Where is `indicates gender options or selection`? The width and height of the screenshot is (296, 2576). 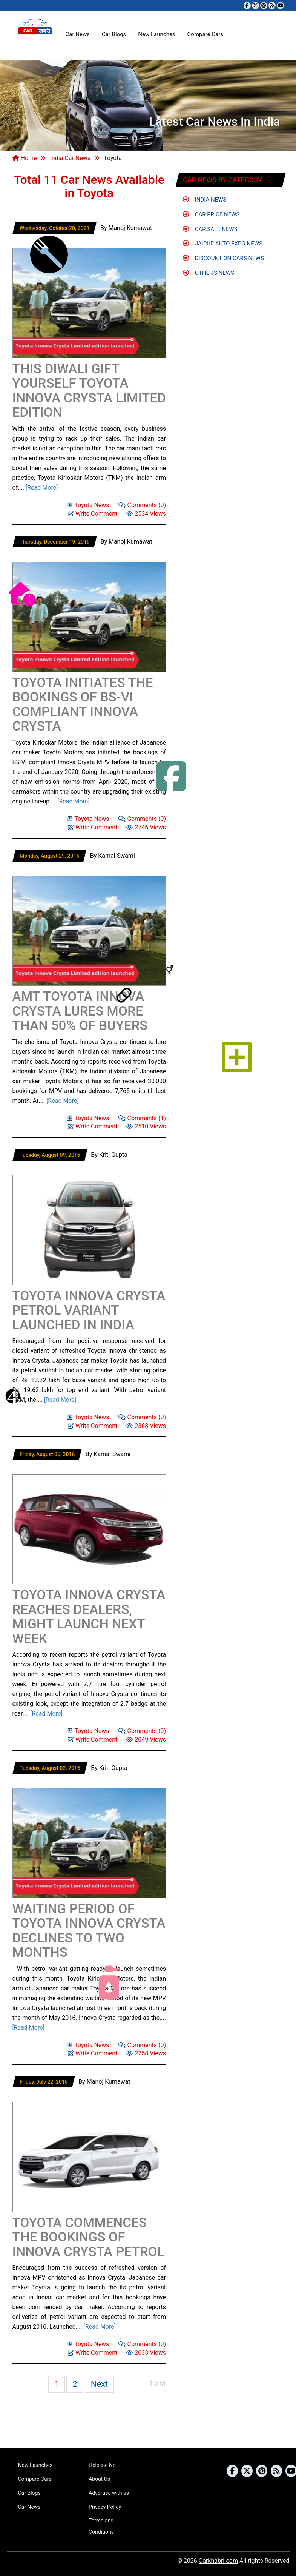 indicates gender options or selection is located at coordinates (169, 970).